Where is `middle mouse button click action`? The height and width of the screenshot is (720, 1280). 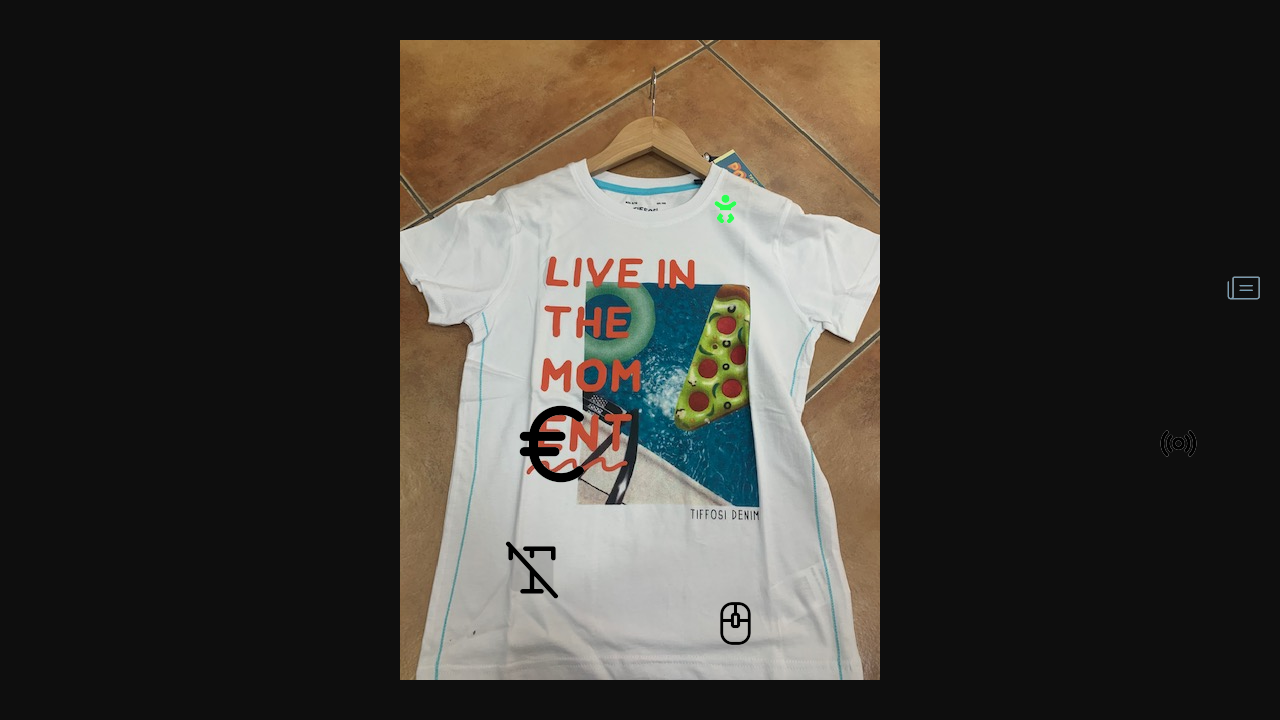 middle mouse button click action is located at coordinates (735, 623).